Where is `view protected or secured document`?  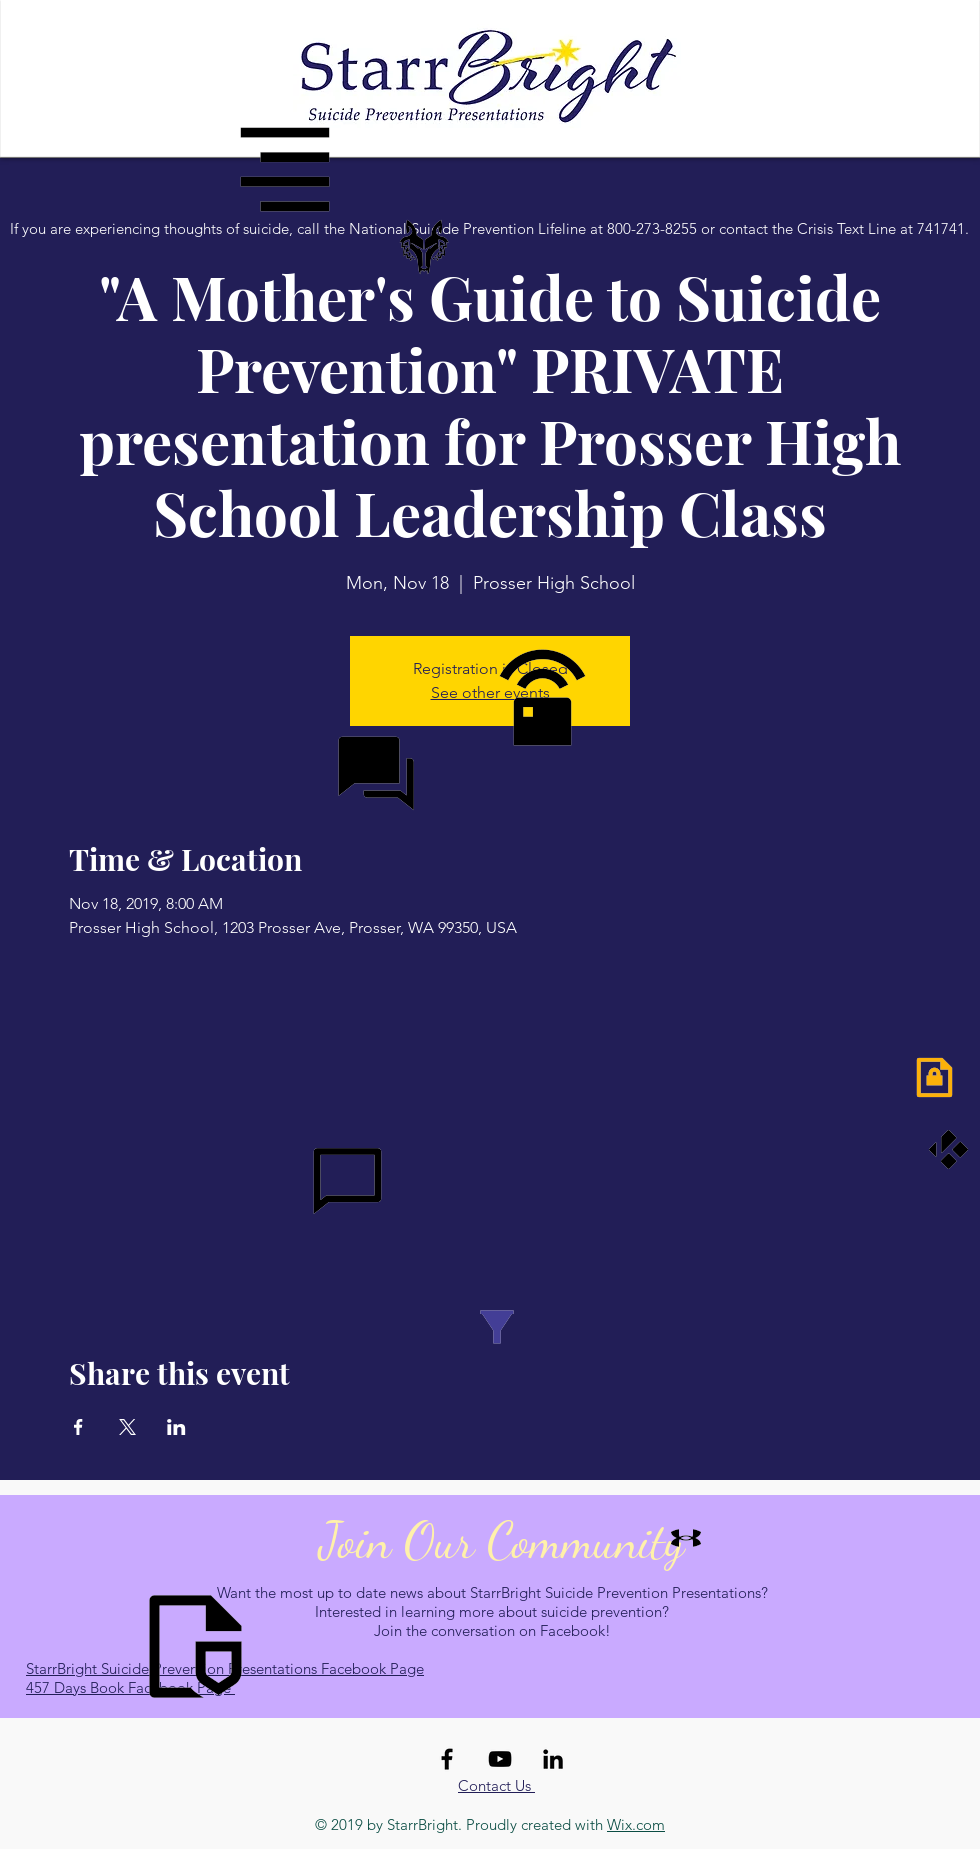 view protected or secured document is located at coordinates (195, 1646).